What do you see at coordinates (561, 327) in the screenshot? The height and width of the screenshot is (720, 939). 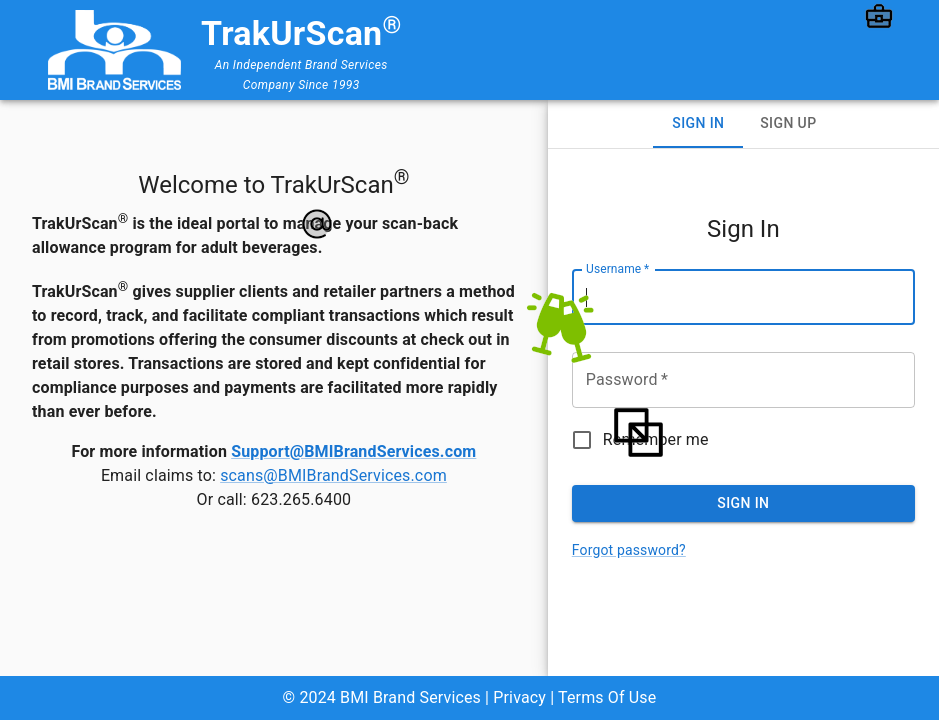 I see `celebrate an achievement or milestone` at bounding box center [561, 327].